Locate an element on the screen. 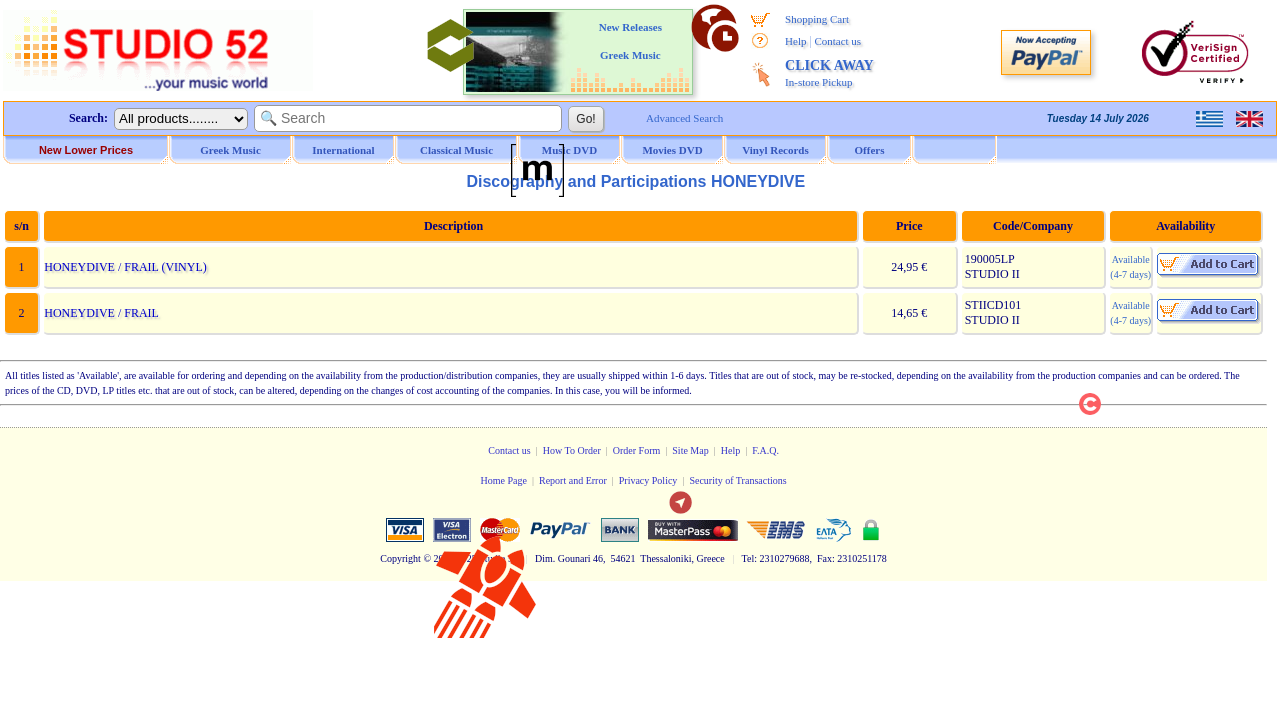 This screenshot has height=720, width=1280. Eclipse Che logo is located at coordinates (450, 45).